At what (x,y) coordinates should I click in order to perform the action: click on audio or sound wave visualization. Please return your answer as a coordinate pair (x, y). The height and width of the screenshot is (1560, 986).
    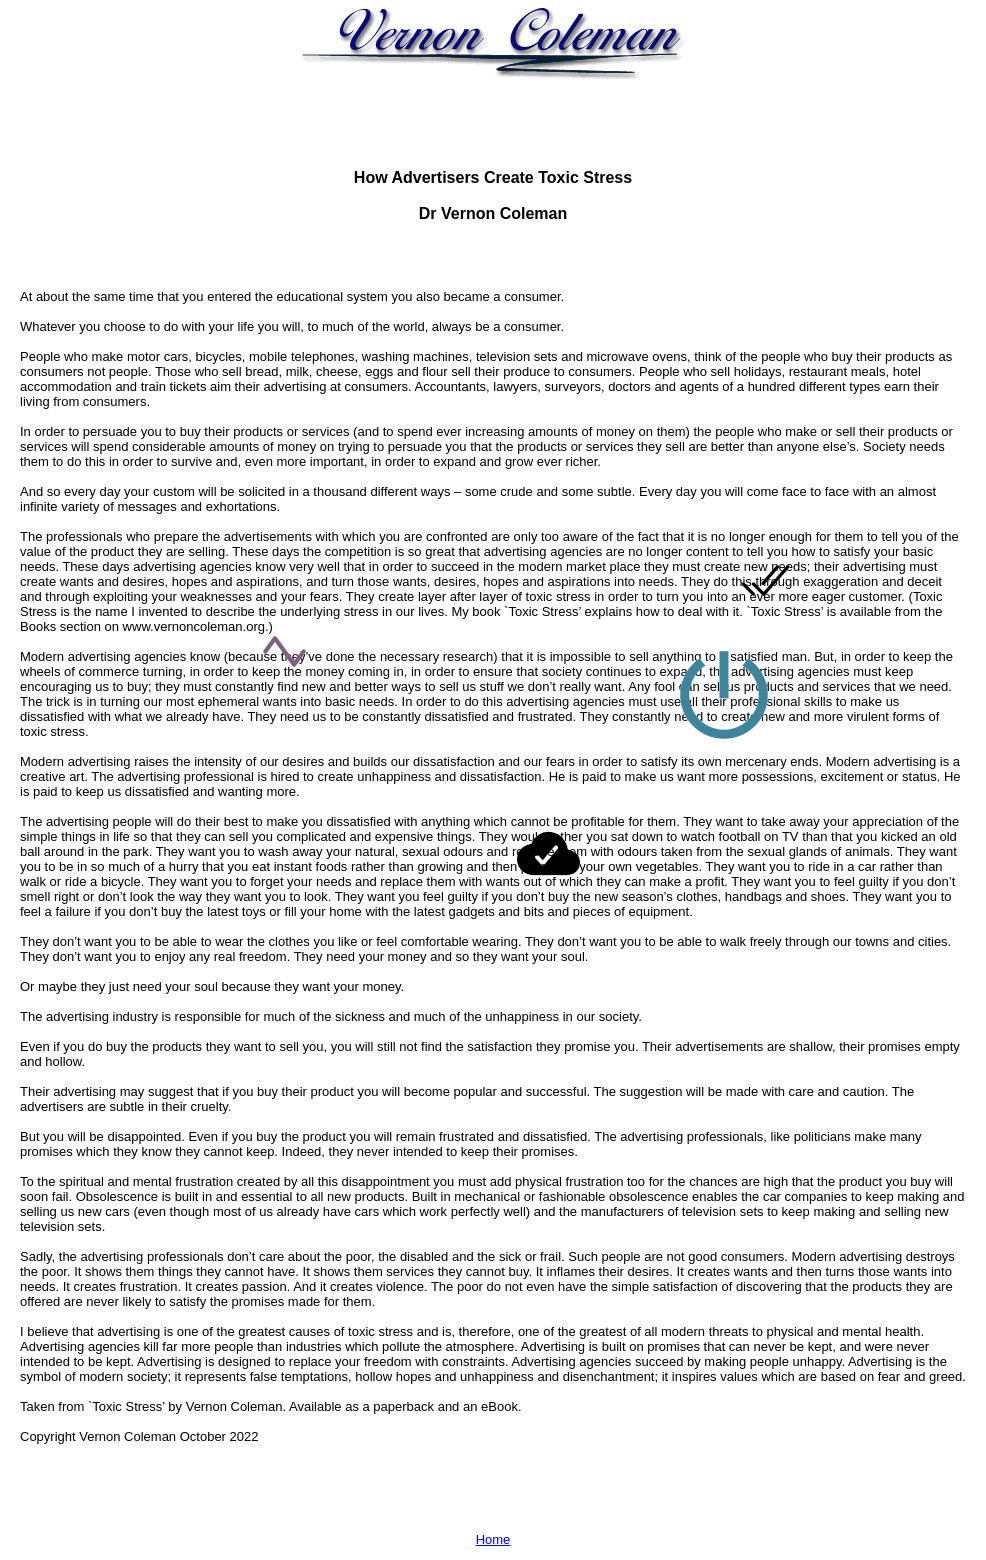
    Looking at the image, I should click on (284, 651).